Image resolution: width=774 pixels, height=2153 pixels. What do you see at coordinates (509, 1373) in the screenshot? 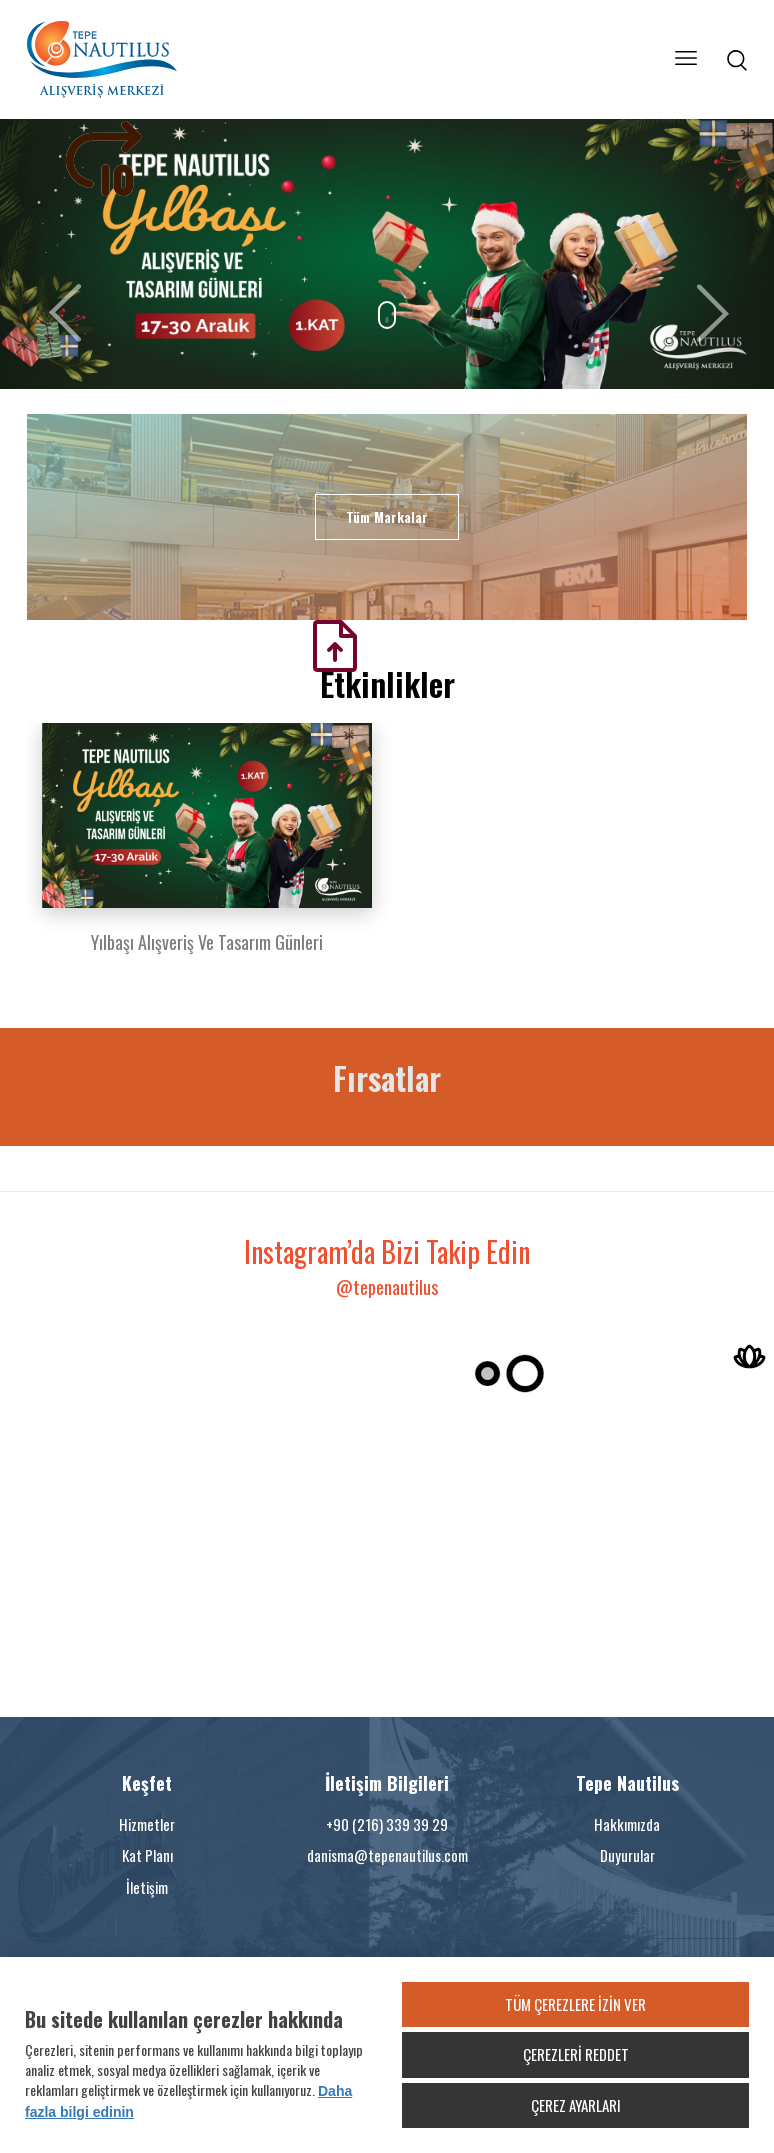
I see `indicates weak HDR signal or low dynamic range` at bounding box center [509, 1373].